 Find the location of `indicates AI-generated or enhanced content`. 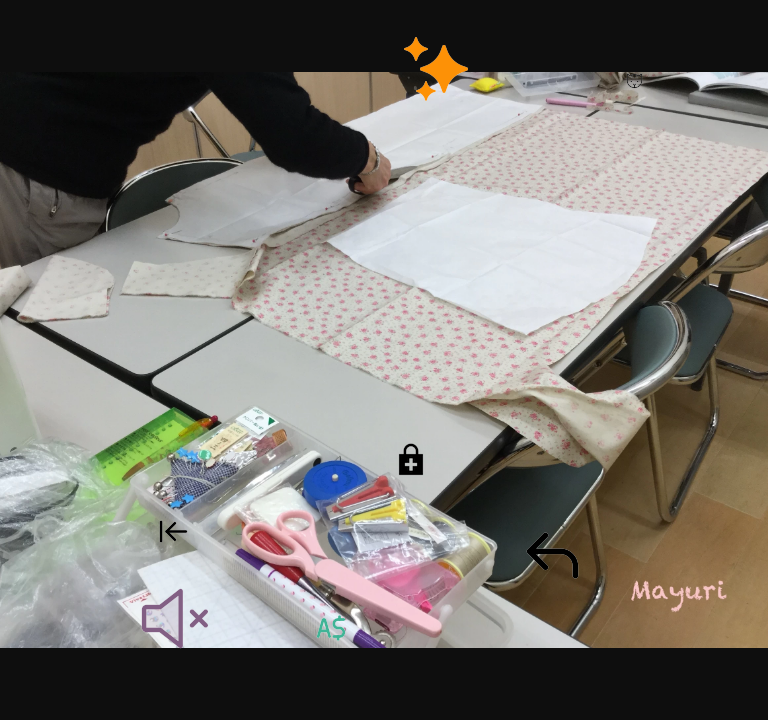

indicates AI-generated or enhanced content is located at coordinates (436, 69).